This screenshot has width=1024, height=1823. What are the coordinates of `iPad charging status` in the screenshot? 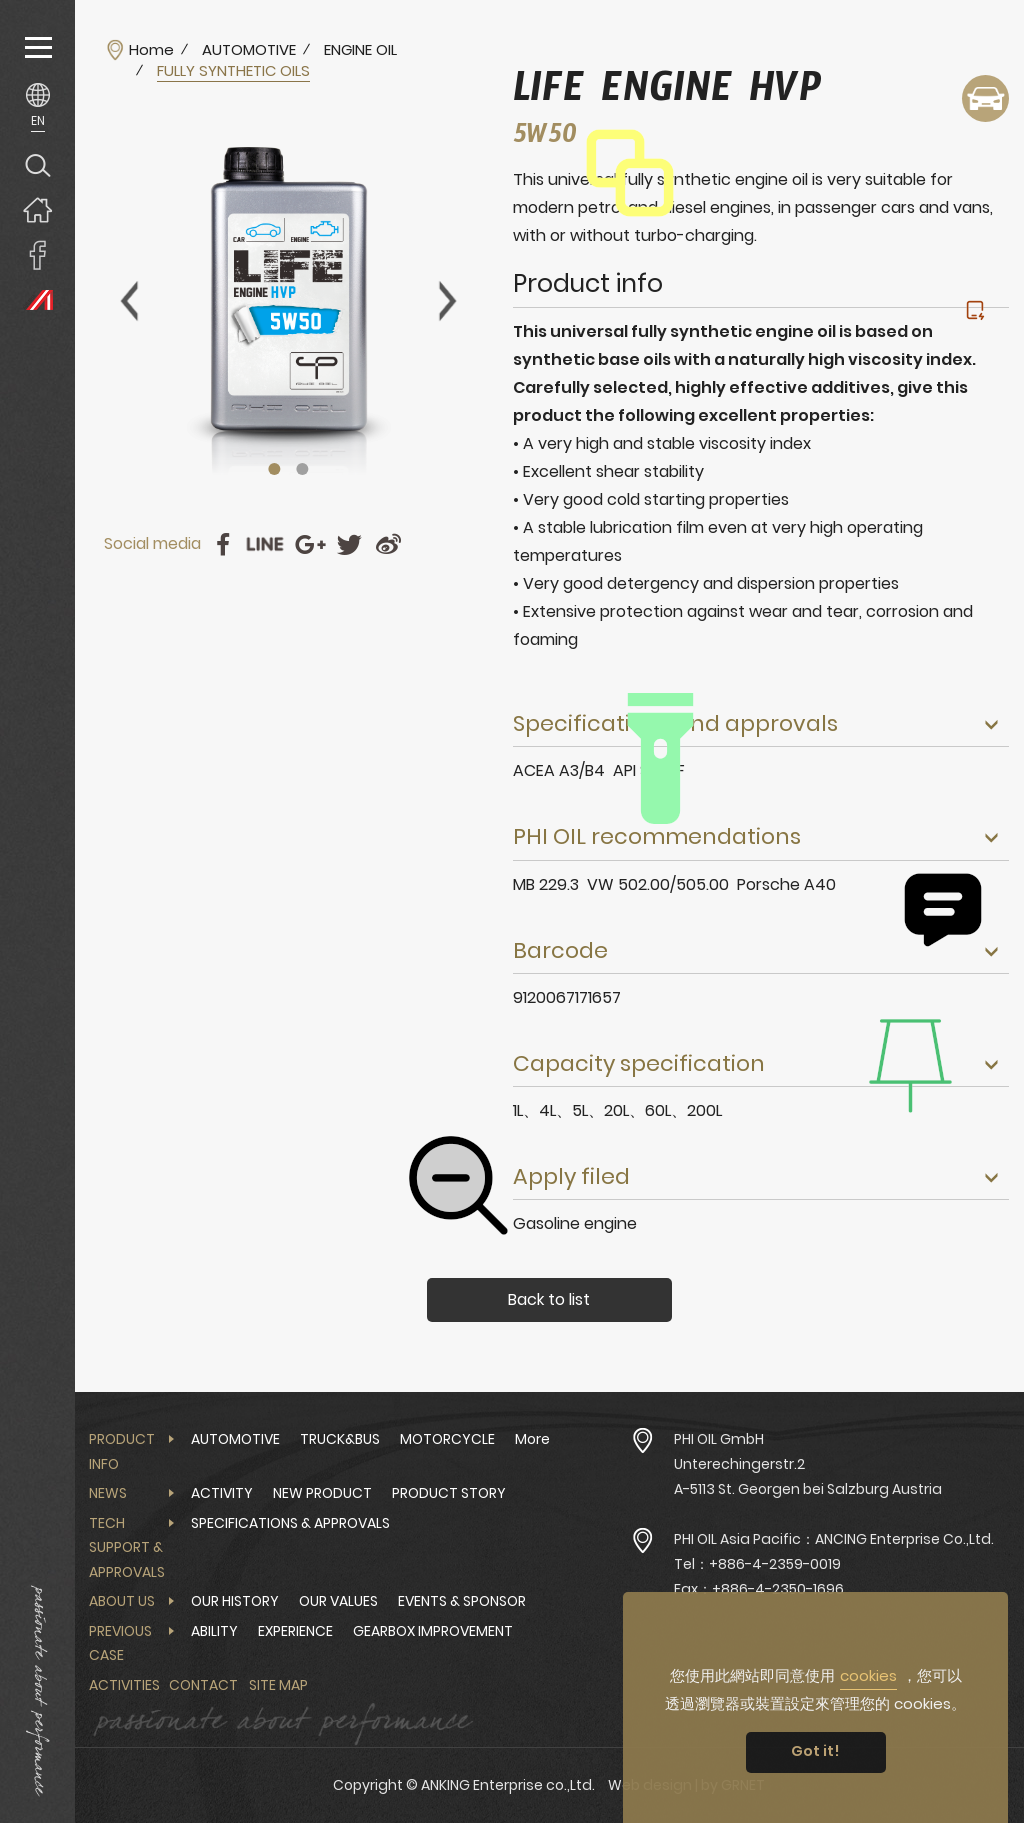 It's located at (975, 310).